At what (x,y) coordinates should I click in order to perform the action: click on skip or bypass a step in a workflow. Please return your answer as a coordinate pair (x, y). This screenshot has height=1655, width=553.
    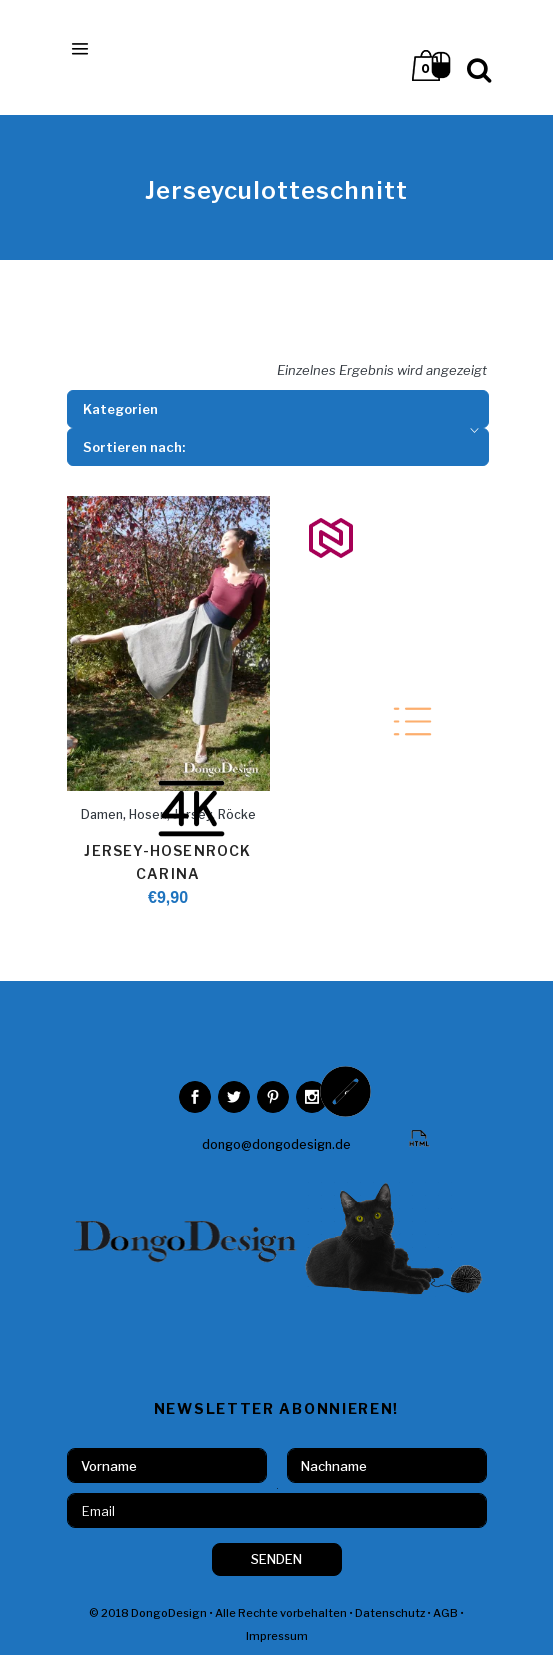
    Looking at the image, I should click on (345, 1091).